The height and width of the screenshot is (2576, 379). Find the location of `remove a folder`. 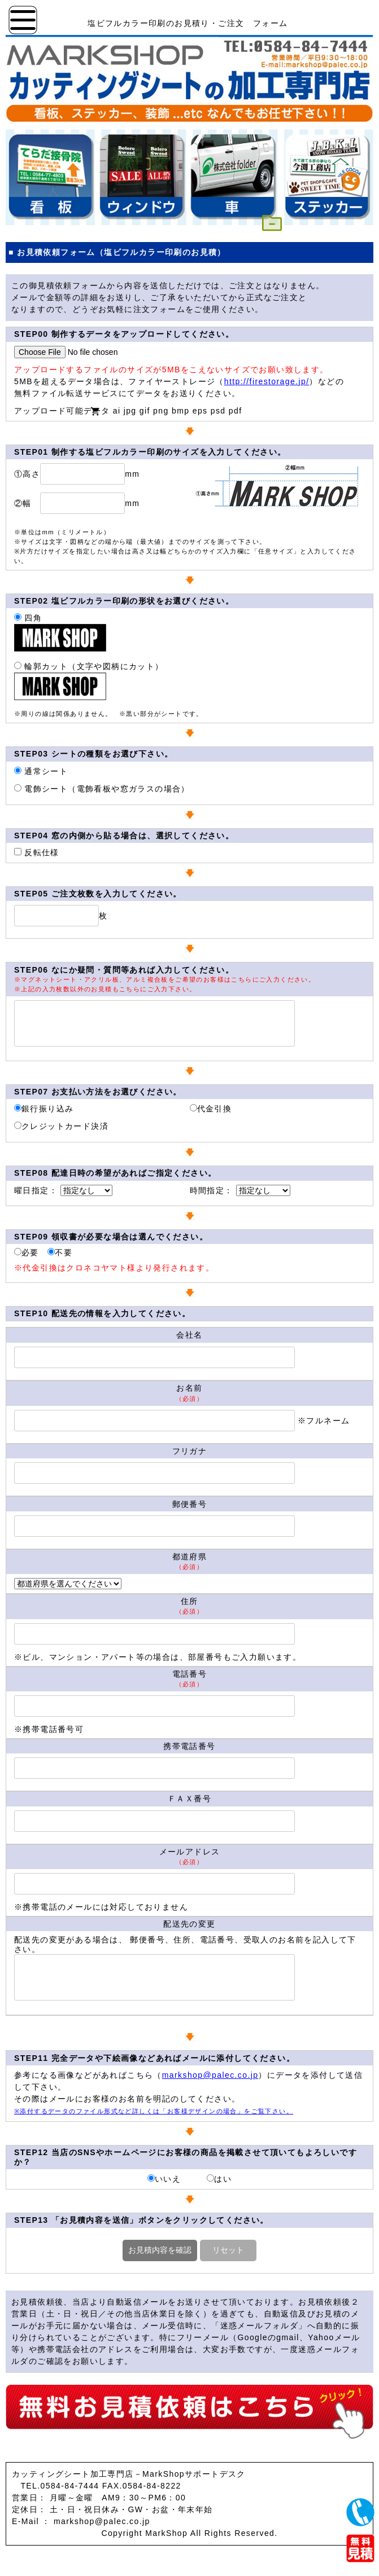

remove a folder is located at coordinates (272, 222).